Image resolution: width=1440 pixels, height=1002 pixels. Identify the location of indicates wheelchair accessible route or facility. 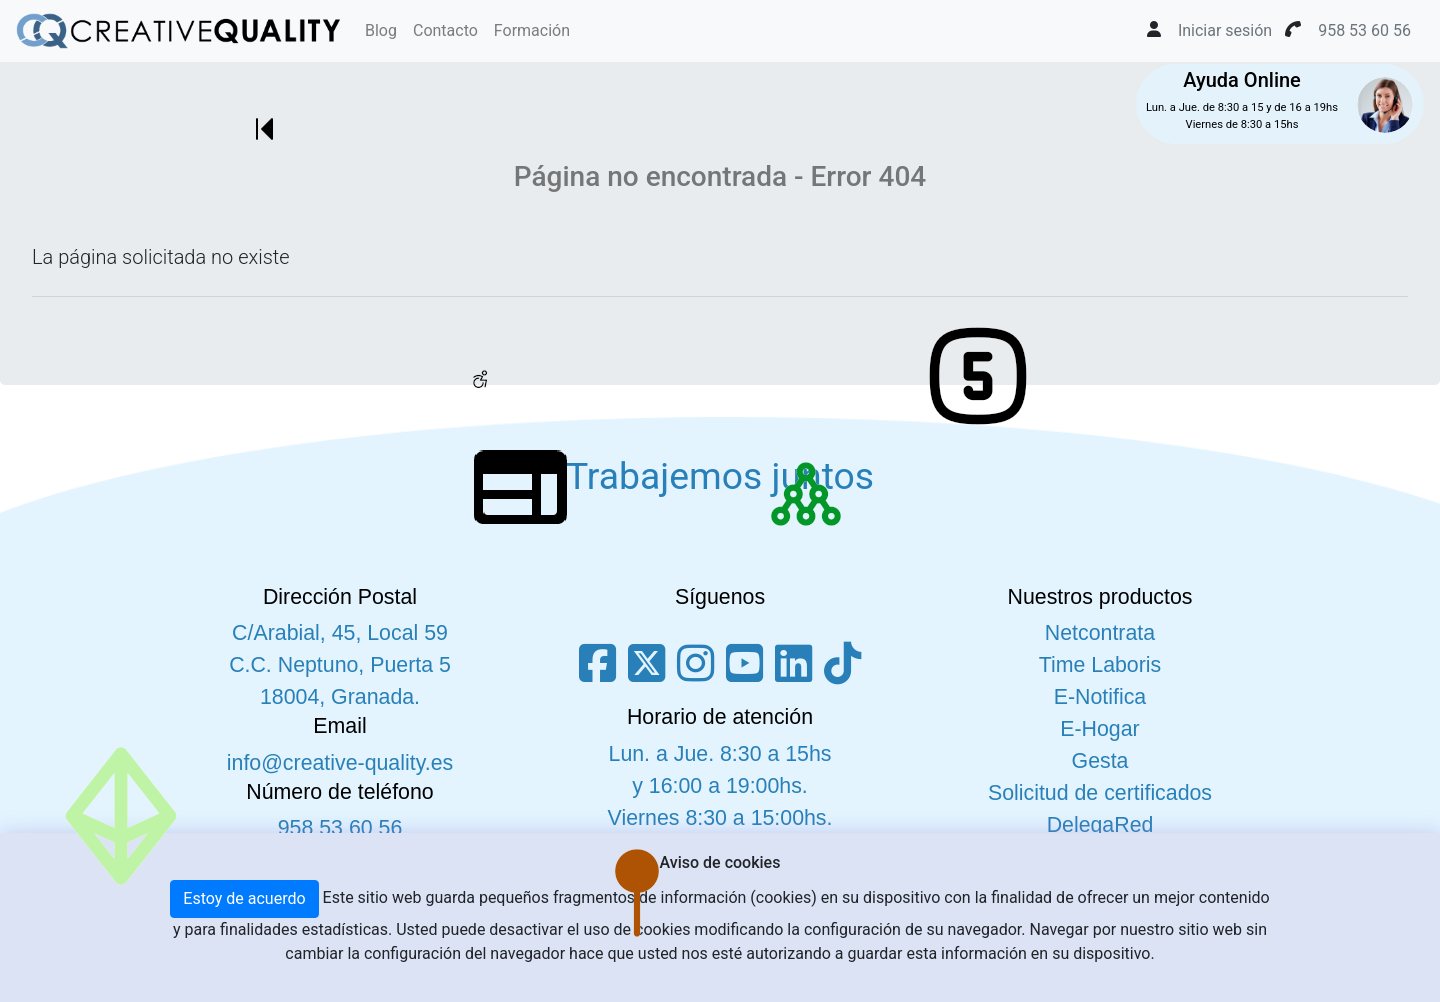
(480, 379).